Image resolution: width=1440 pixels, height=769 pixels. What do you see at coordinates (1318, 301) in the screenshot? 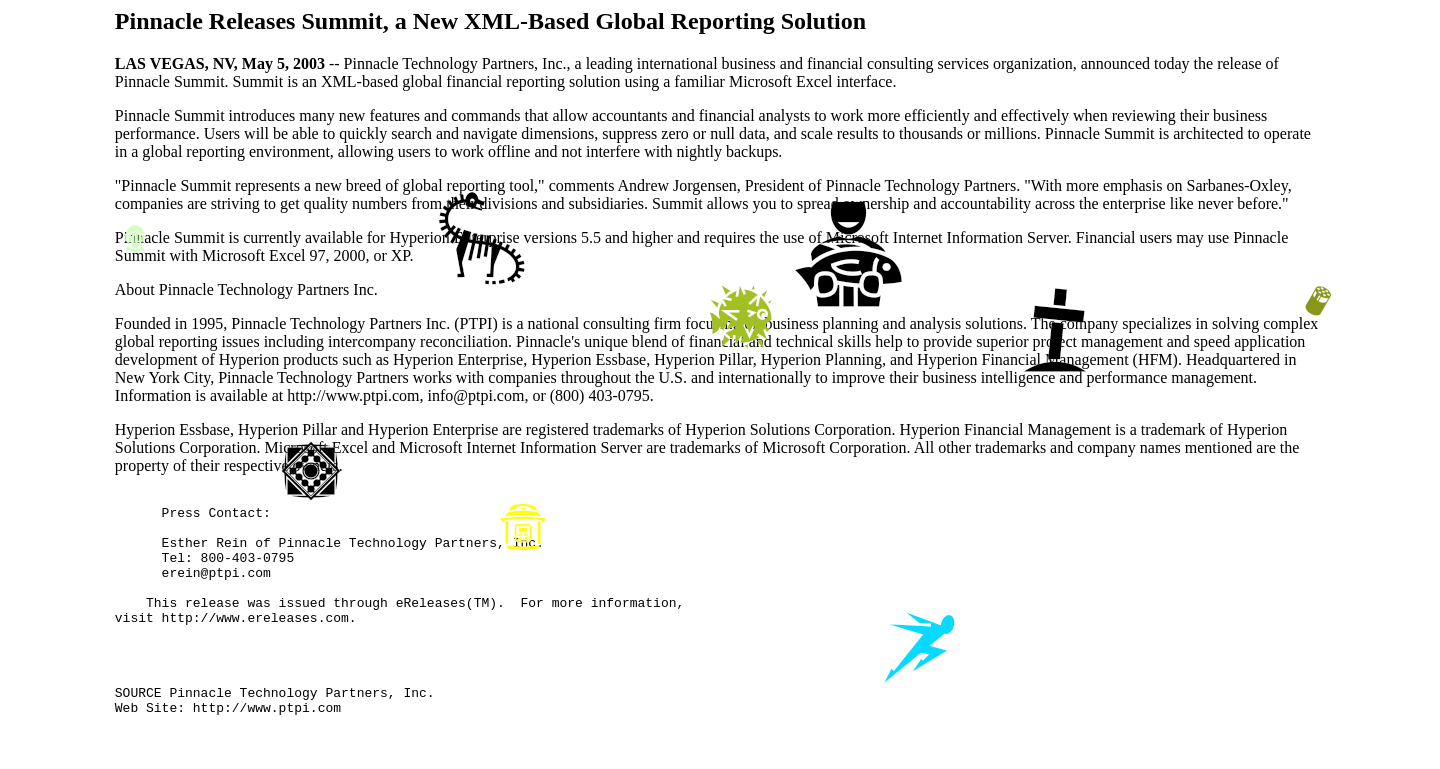
I see `add seasoning or flavor options` at bounding box center [1318, 301].